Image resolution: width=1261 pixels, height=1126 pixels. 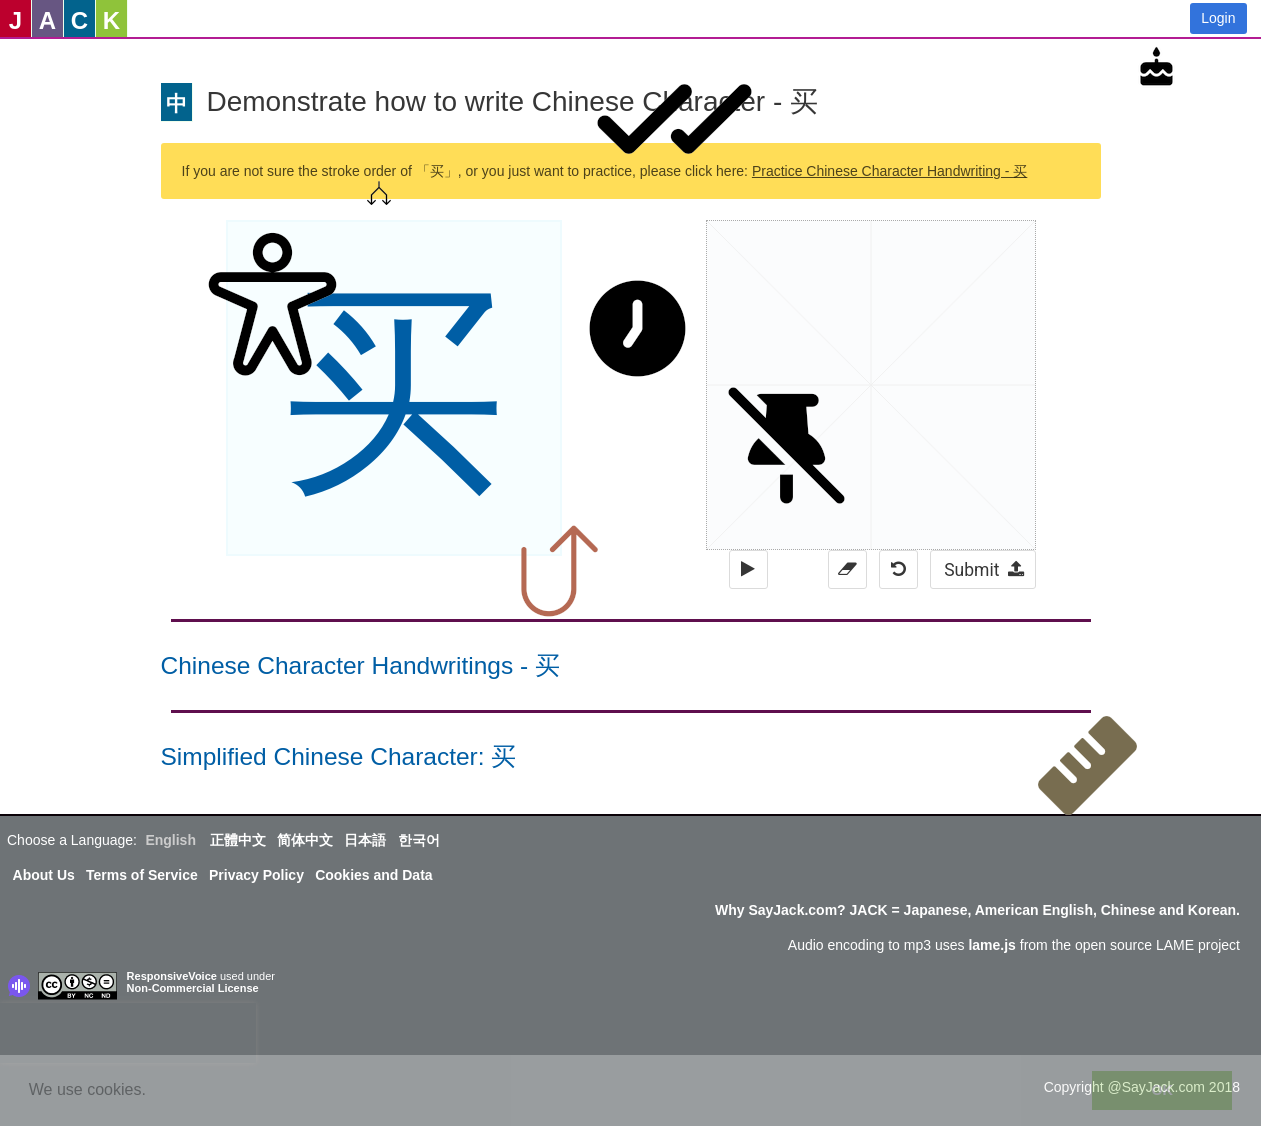 I want to click on unpin this item, so click(x=786, y=445).